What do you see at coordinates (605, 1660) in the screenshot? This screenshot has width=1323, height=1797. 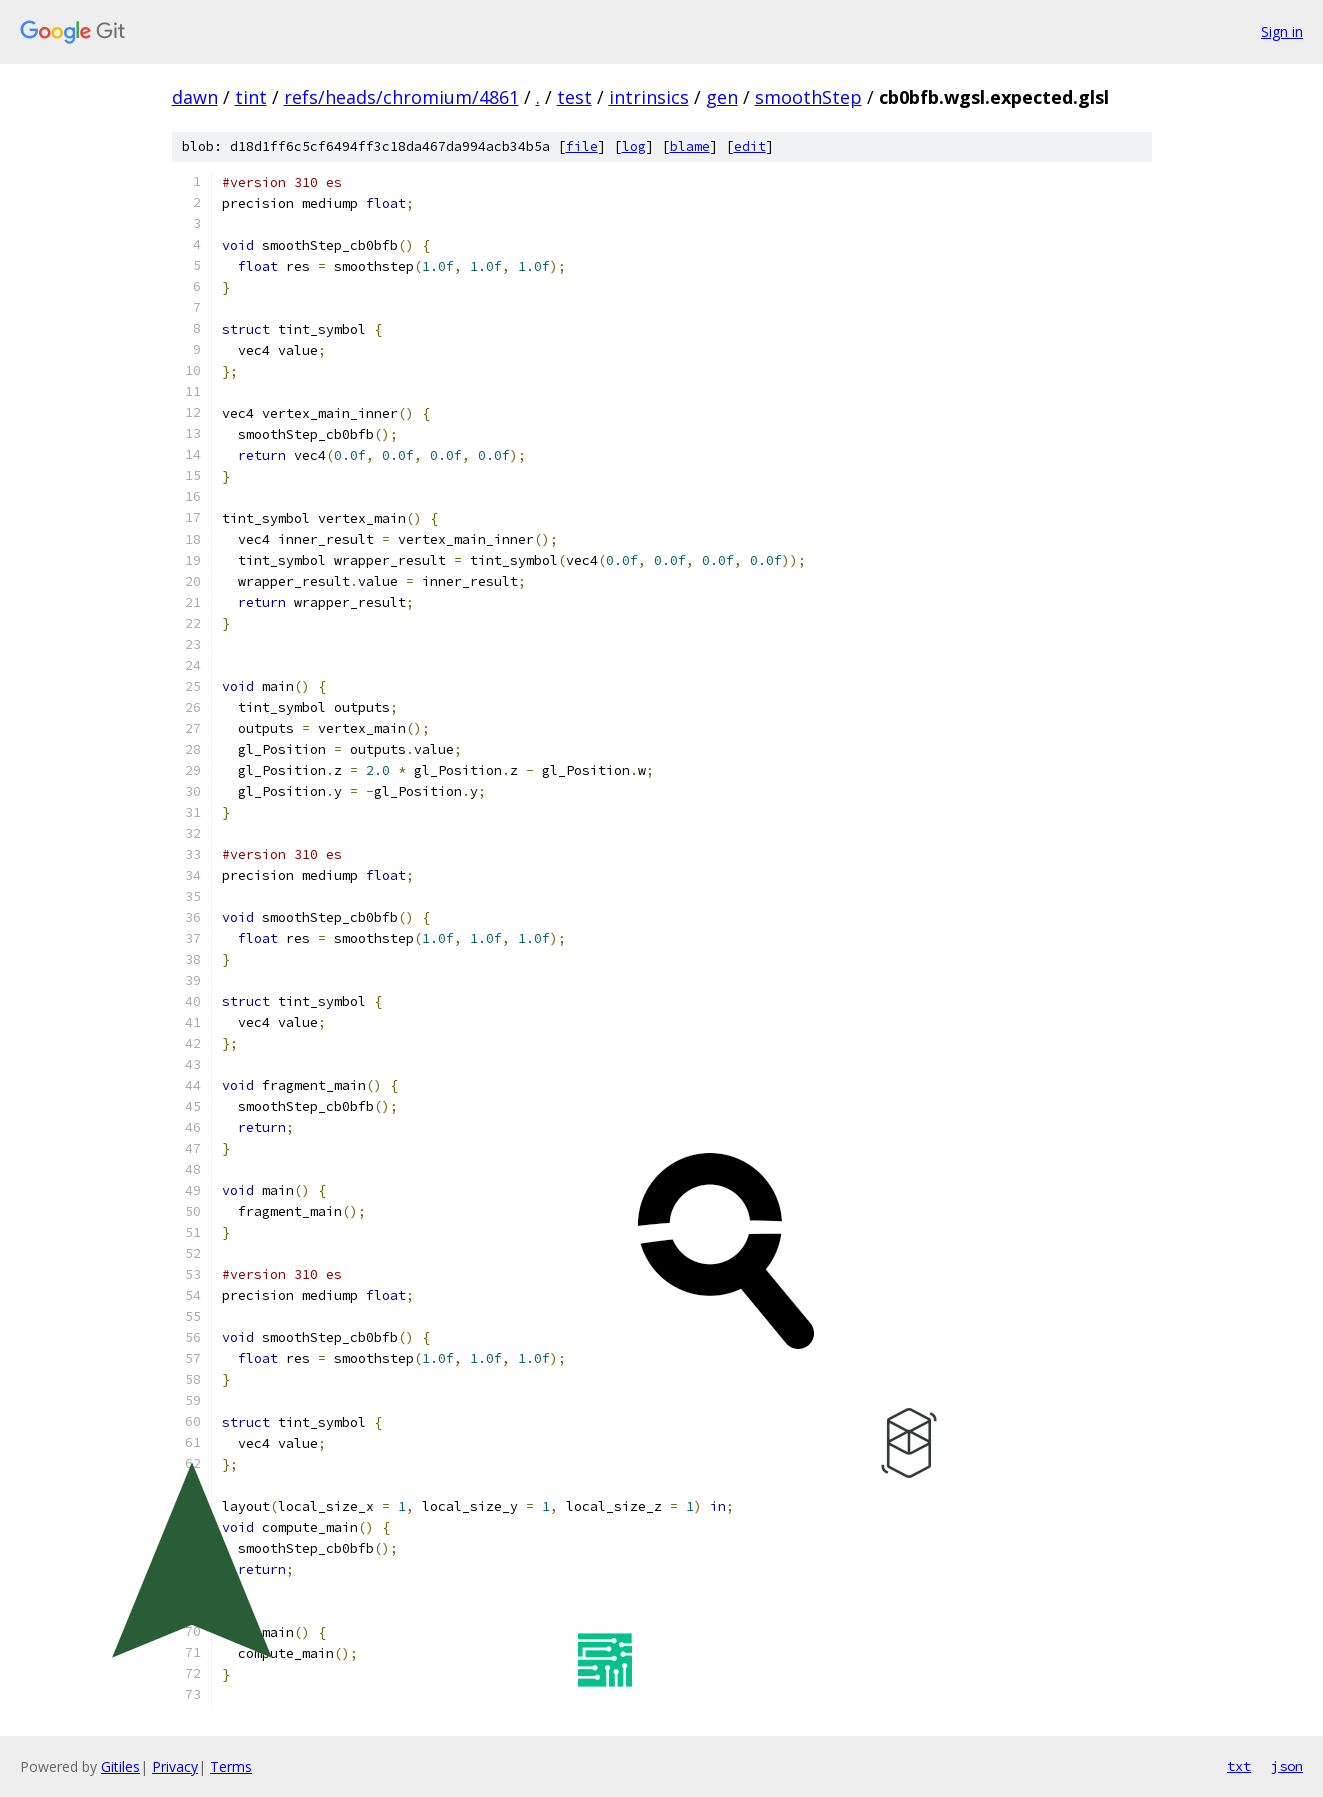 I see `multisim circuit simulation software logo` at bounding box center [605, 1660].